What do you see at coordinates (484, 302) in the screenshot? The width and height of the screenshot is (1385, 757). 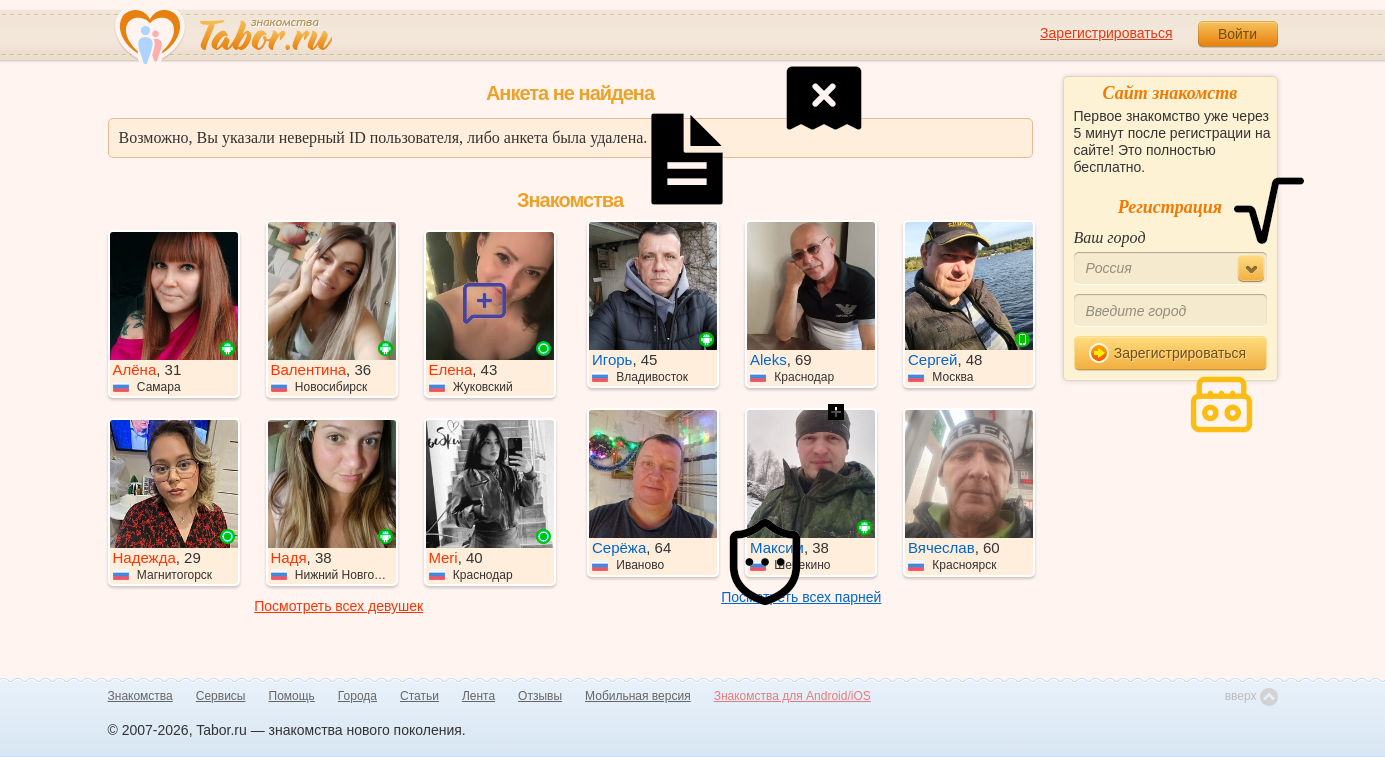 I see `compose a new message` at bounding box center [484, 302].